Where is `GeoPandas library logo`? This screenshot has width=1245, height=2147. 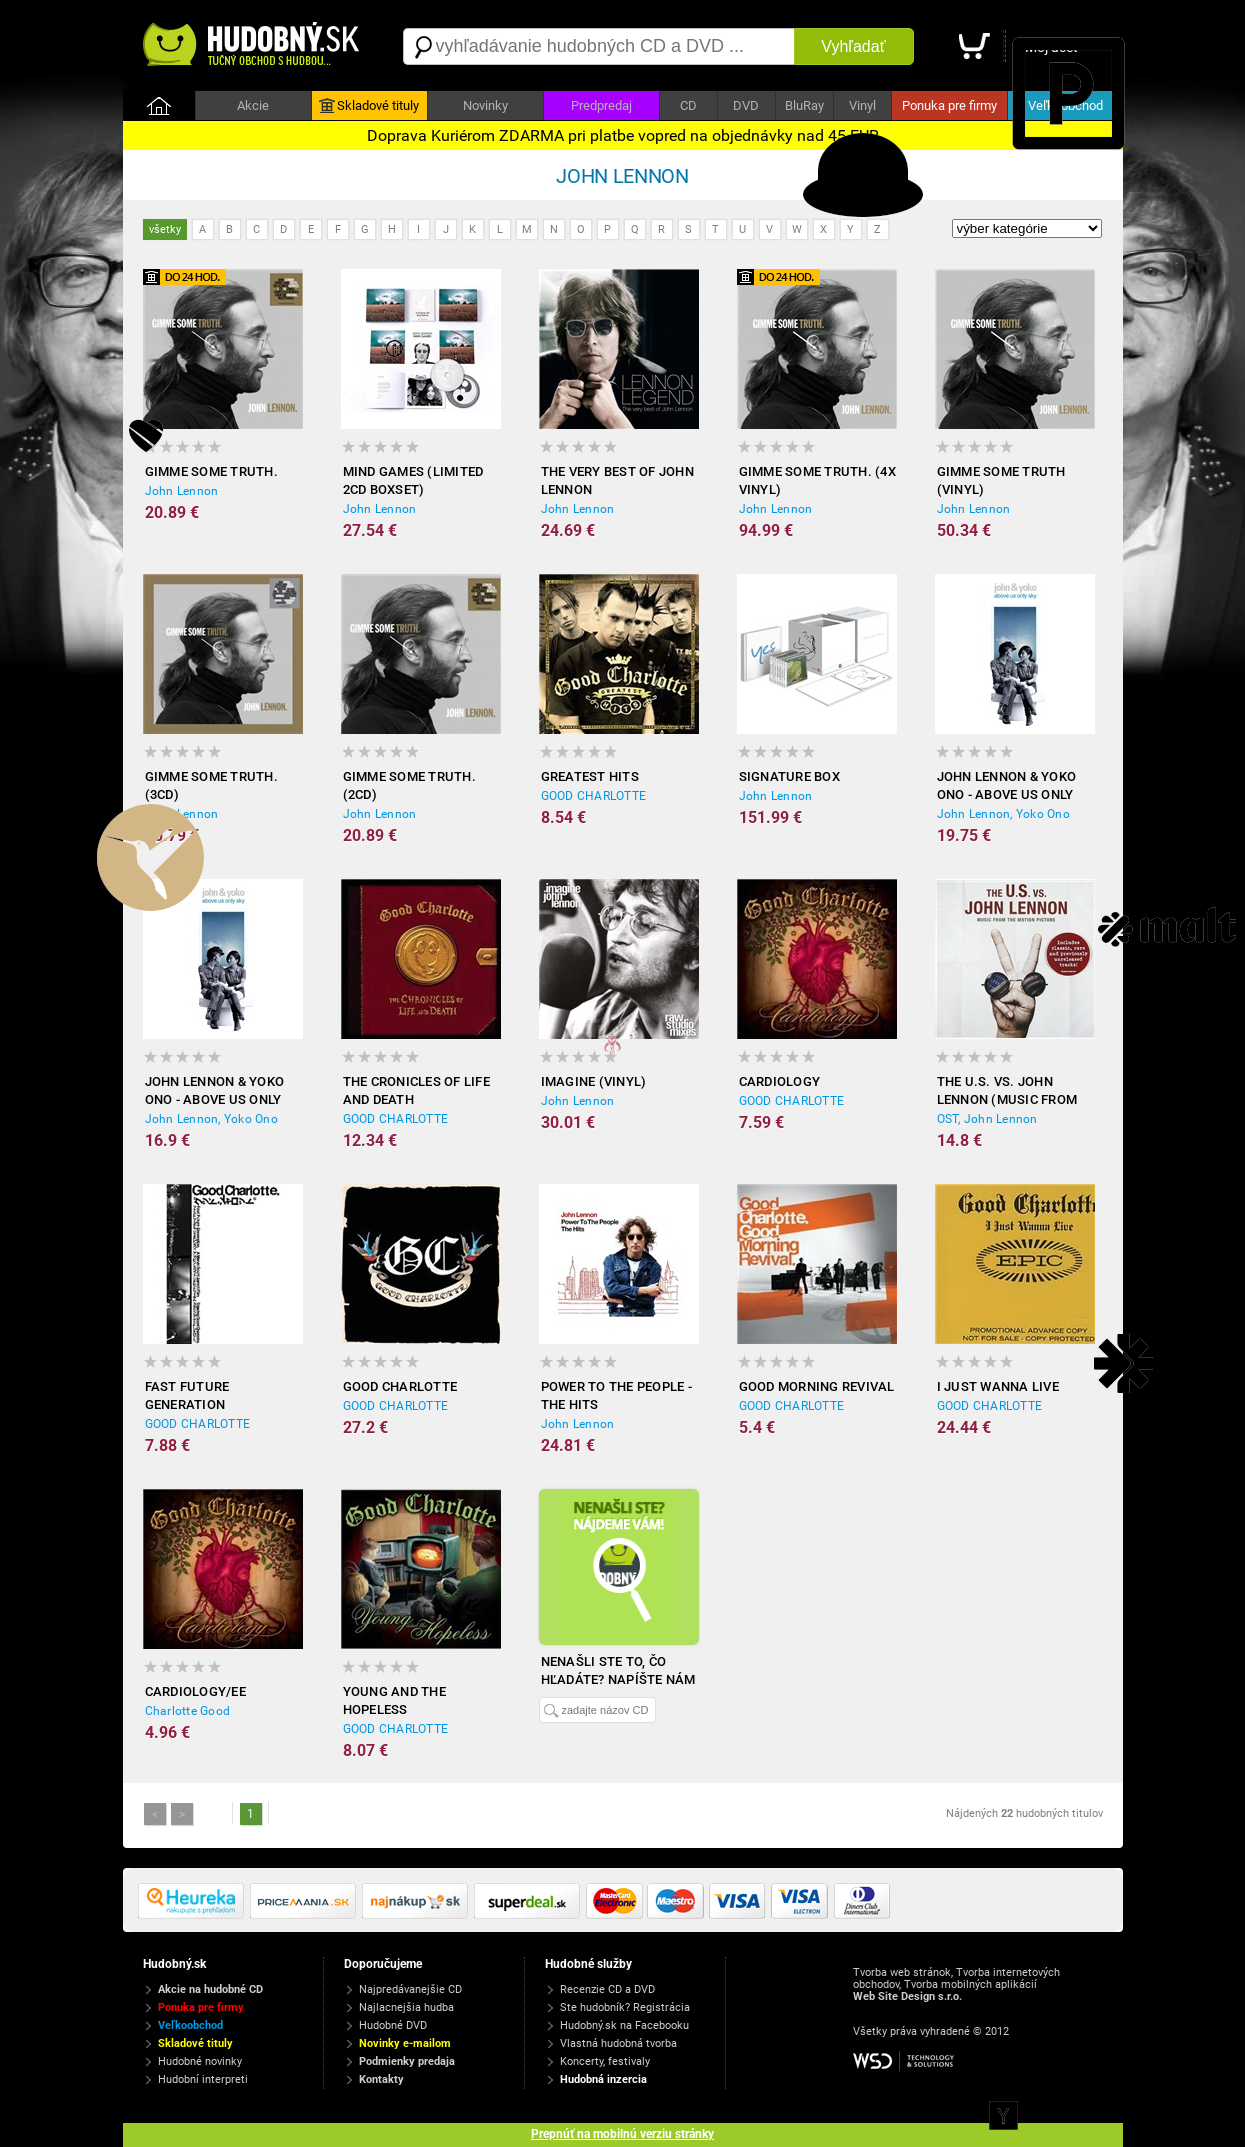
GeoPandas library logo is located at coordinates (394, 348).